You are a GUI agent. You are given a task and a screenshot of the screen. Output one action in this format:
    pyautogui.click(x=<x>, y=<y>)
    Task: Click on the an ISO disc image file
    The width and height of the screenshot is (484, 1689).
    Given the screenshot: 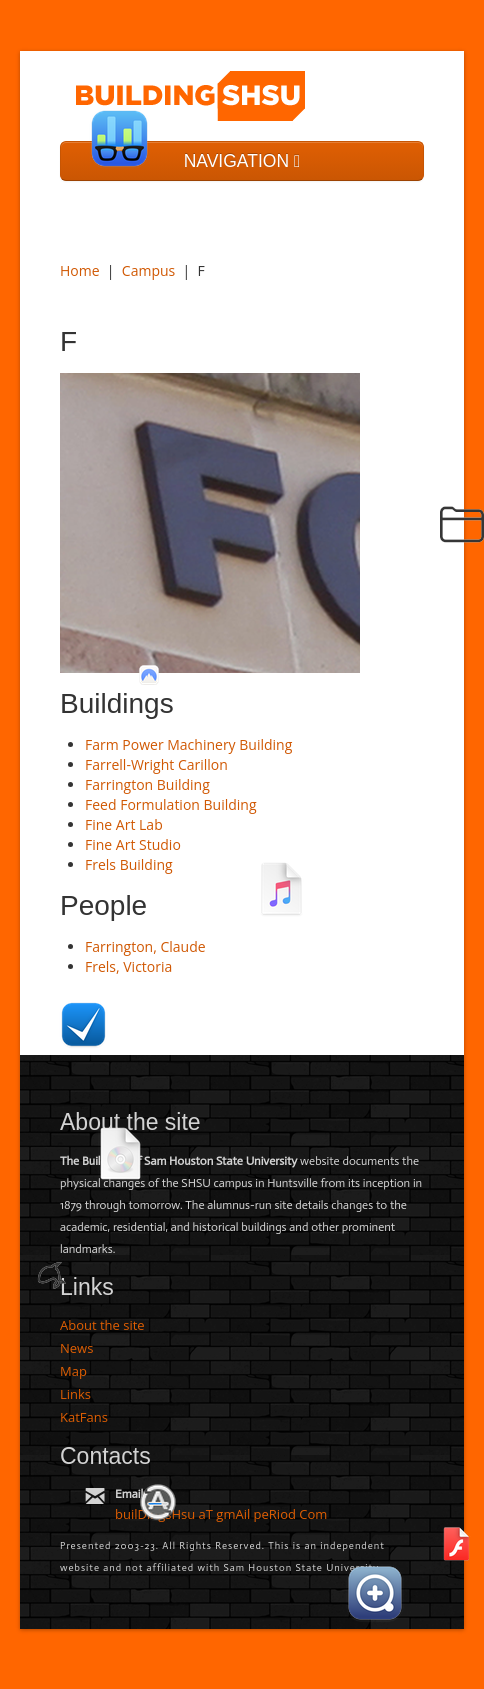 What is the action you would take?
    pyautogui.click(x=120, y=1154)
    